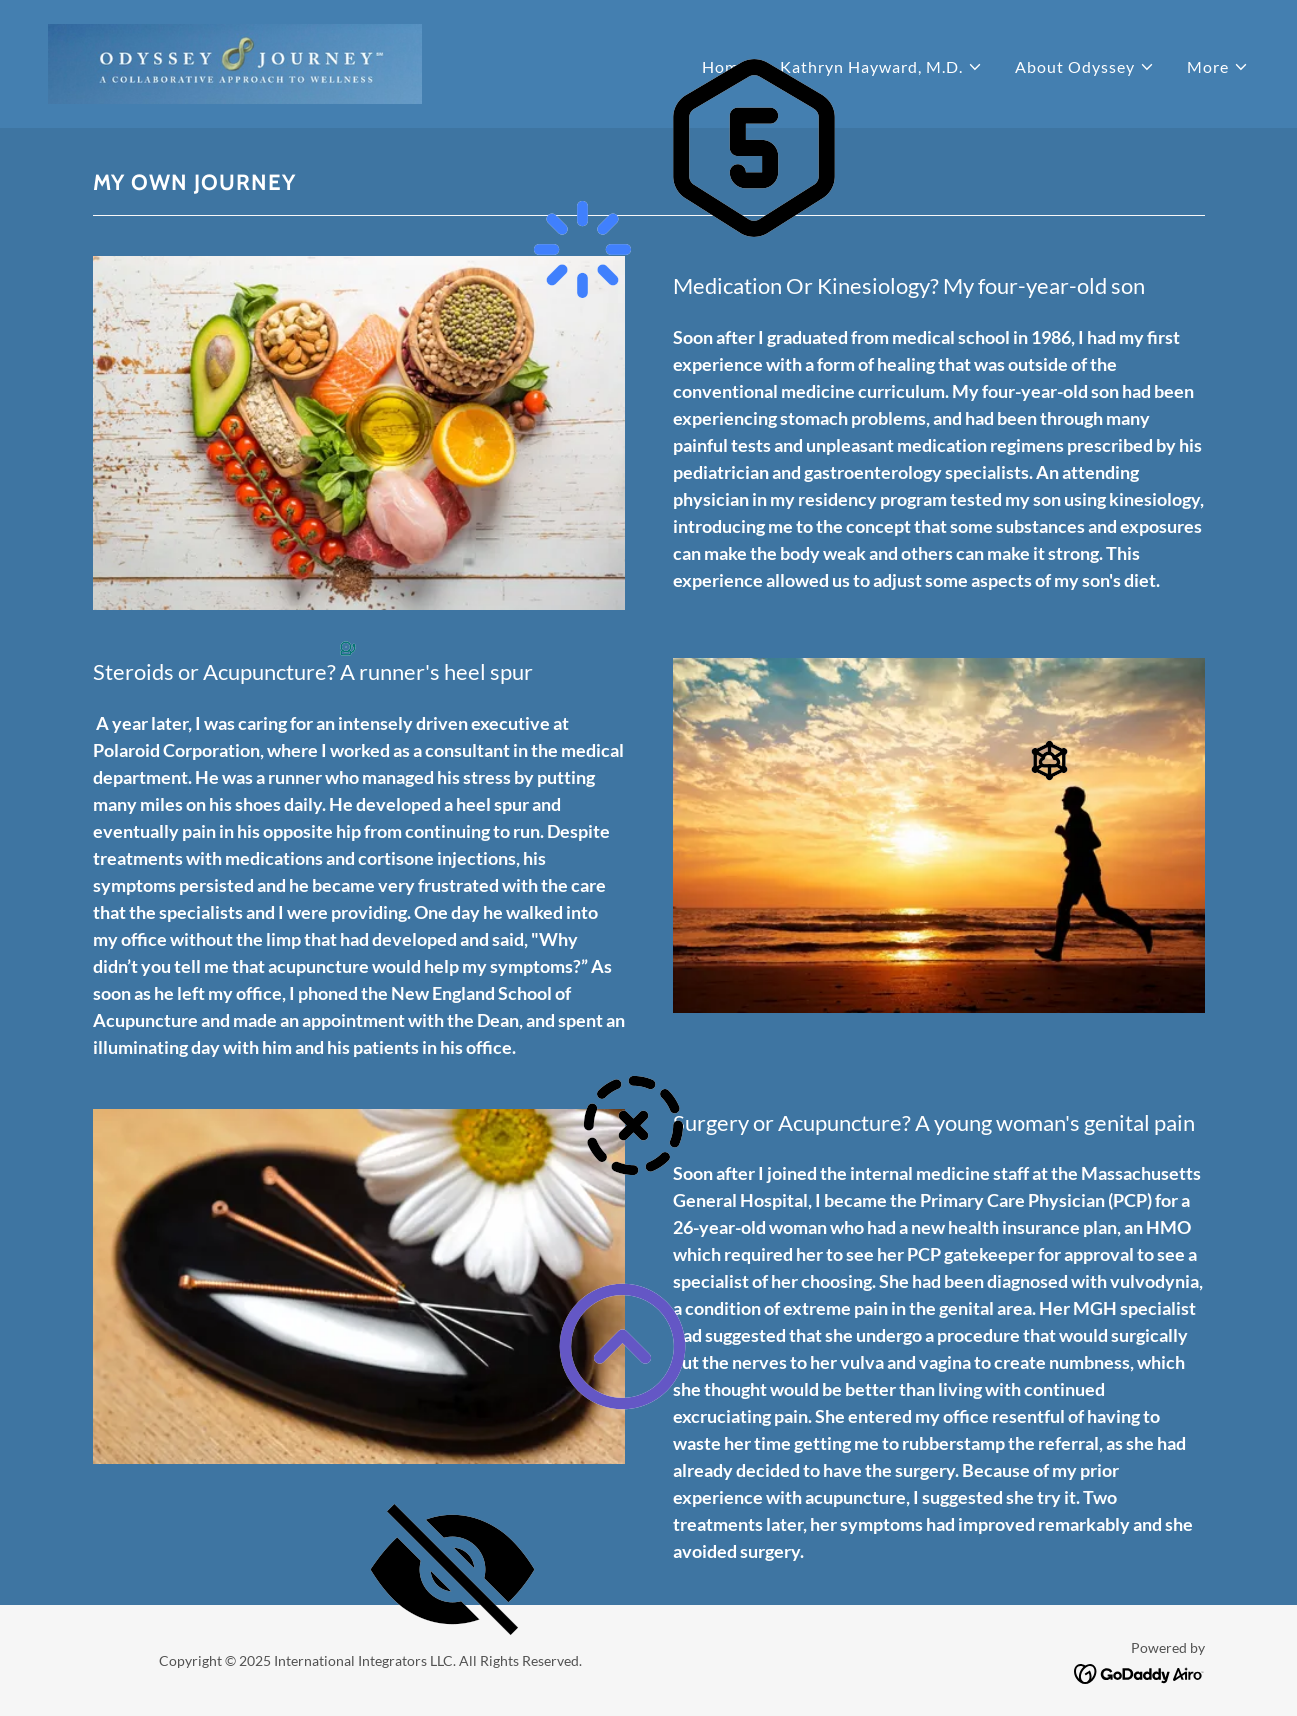 The width and height of the screenshot is (1297, 1716). I want to click on school bell or class alarm notification, so click(347, 648).